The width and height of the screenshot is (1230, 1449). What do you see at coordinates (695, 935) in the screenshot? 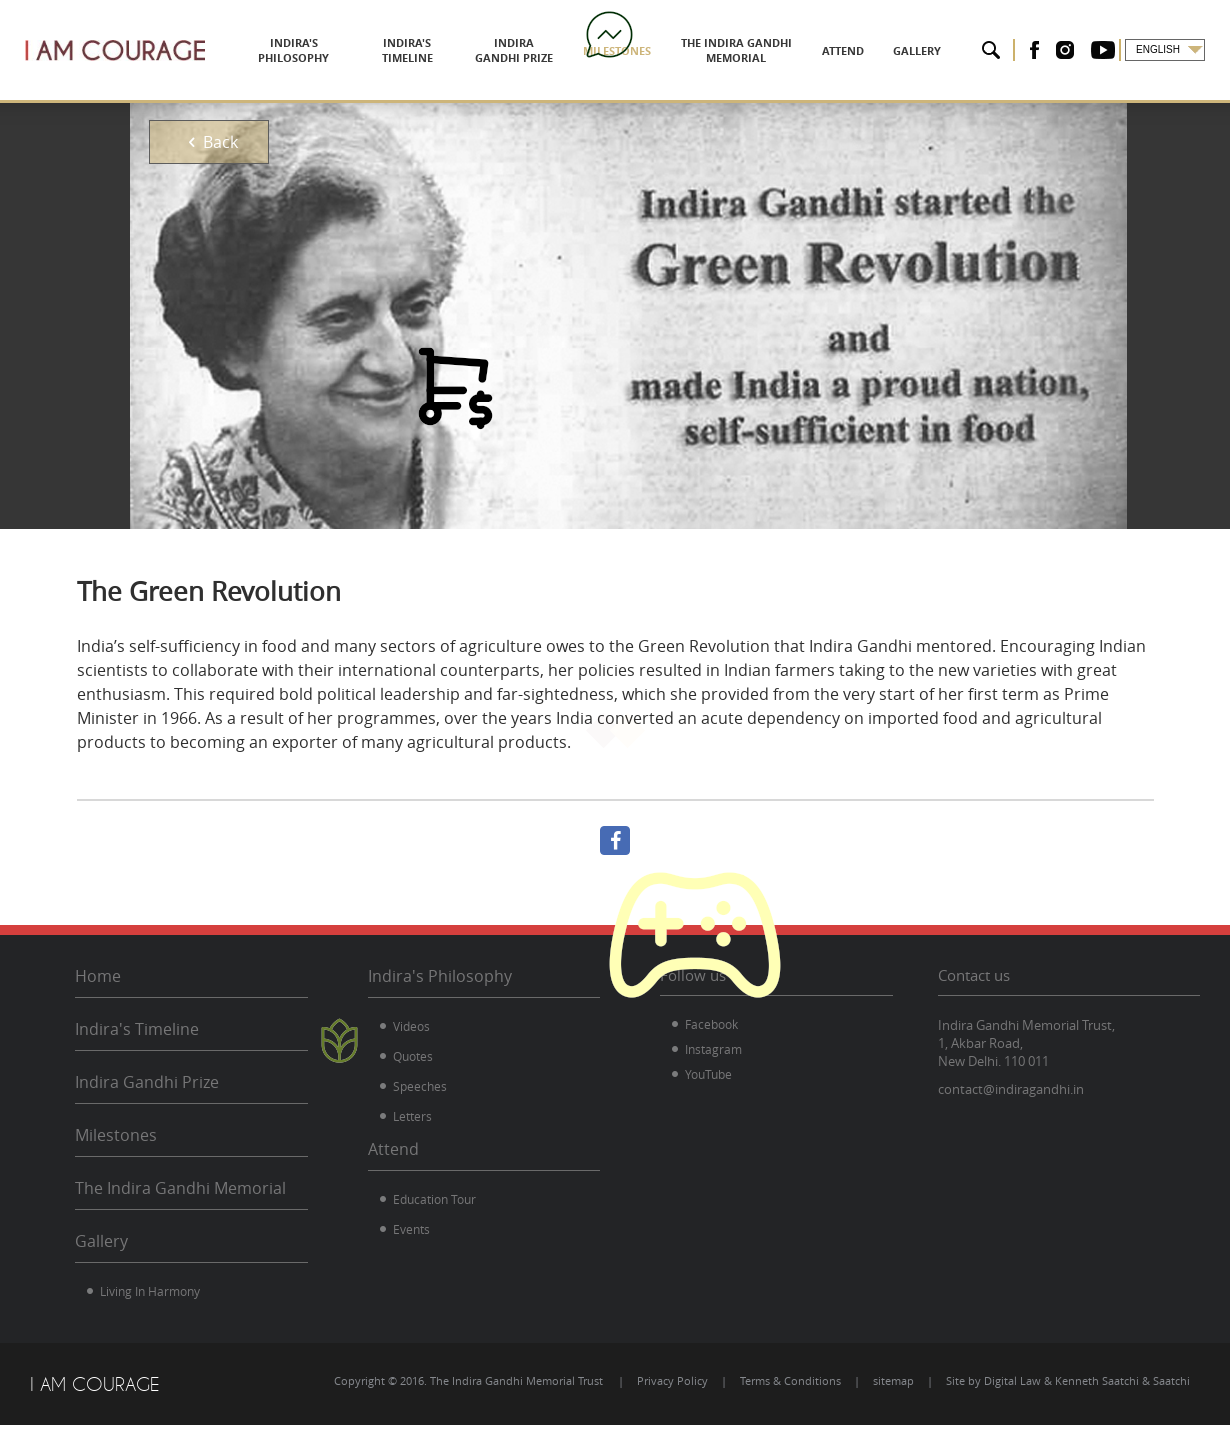
I see `access gaming features or game library` at bounding box center [695, 935].